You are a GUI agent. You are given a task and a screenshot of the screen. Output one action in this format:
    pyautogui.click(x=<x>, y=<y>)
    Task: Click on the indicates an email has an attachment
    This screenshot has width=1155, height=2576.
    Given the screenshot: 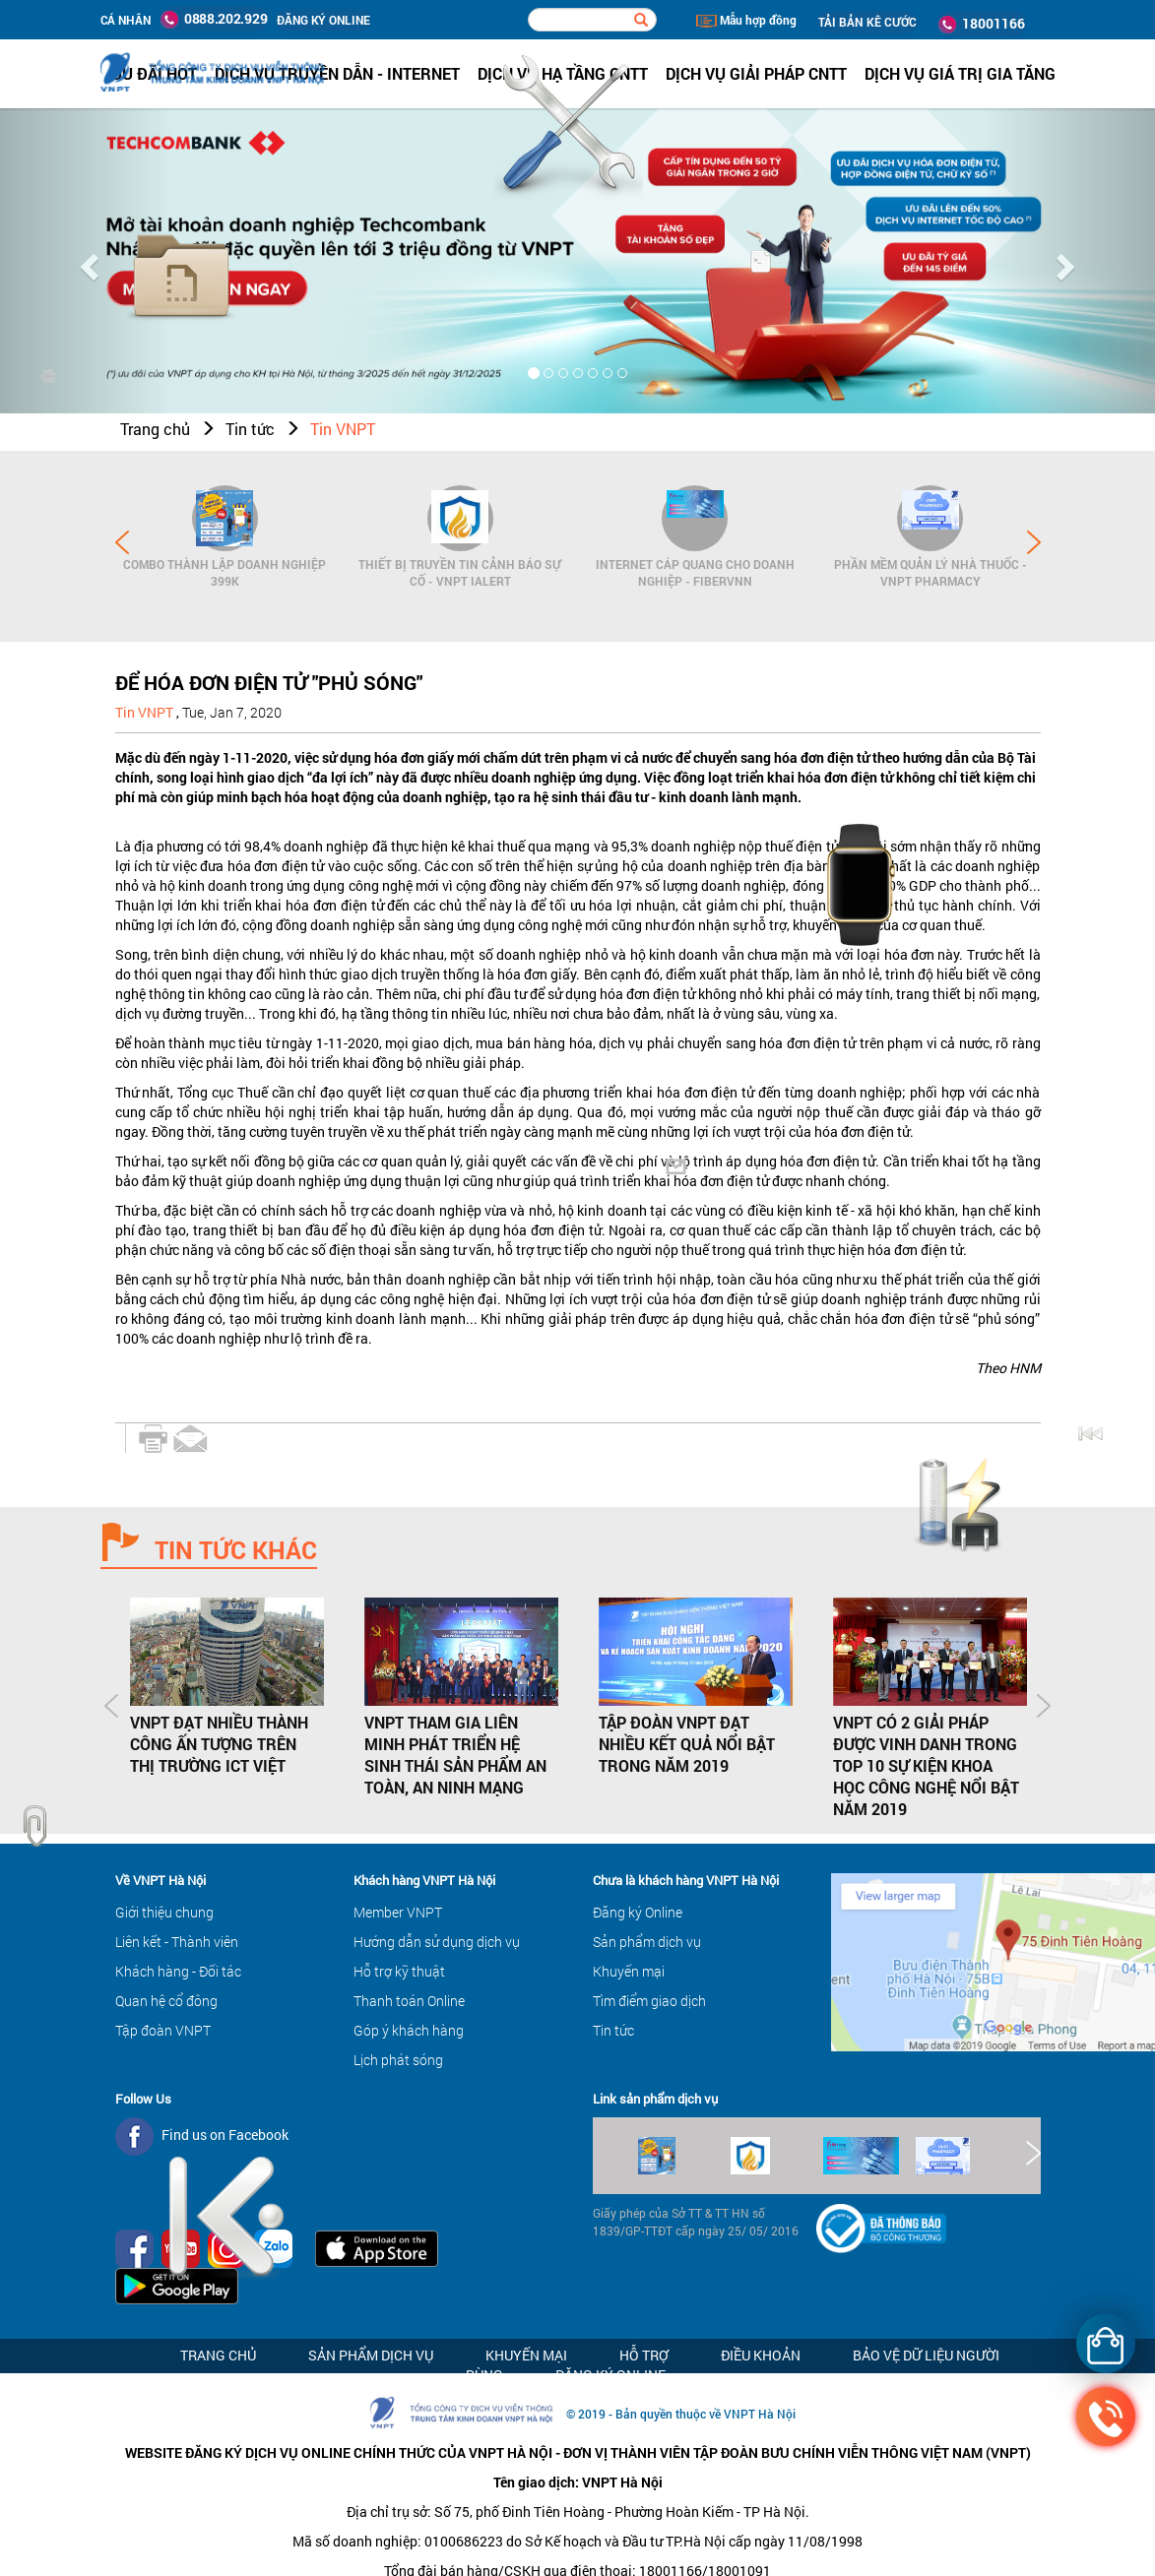 What is the action you would take?
    pyautogui.click(x=34, y=1825)
    